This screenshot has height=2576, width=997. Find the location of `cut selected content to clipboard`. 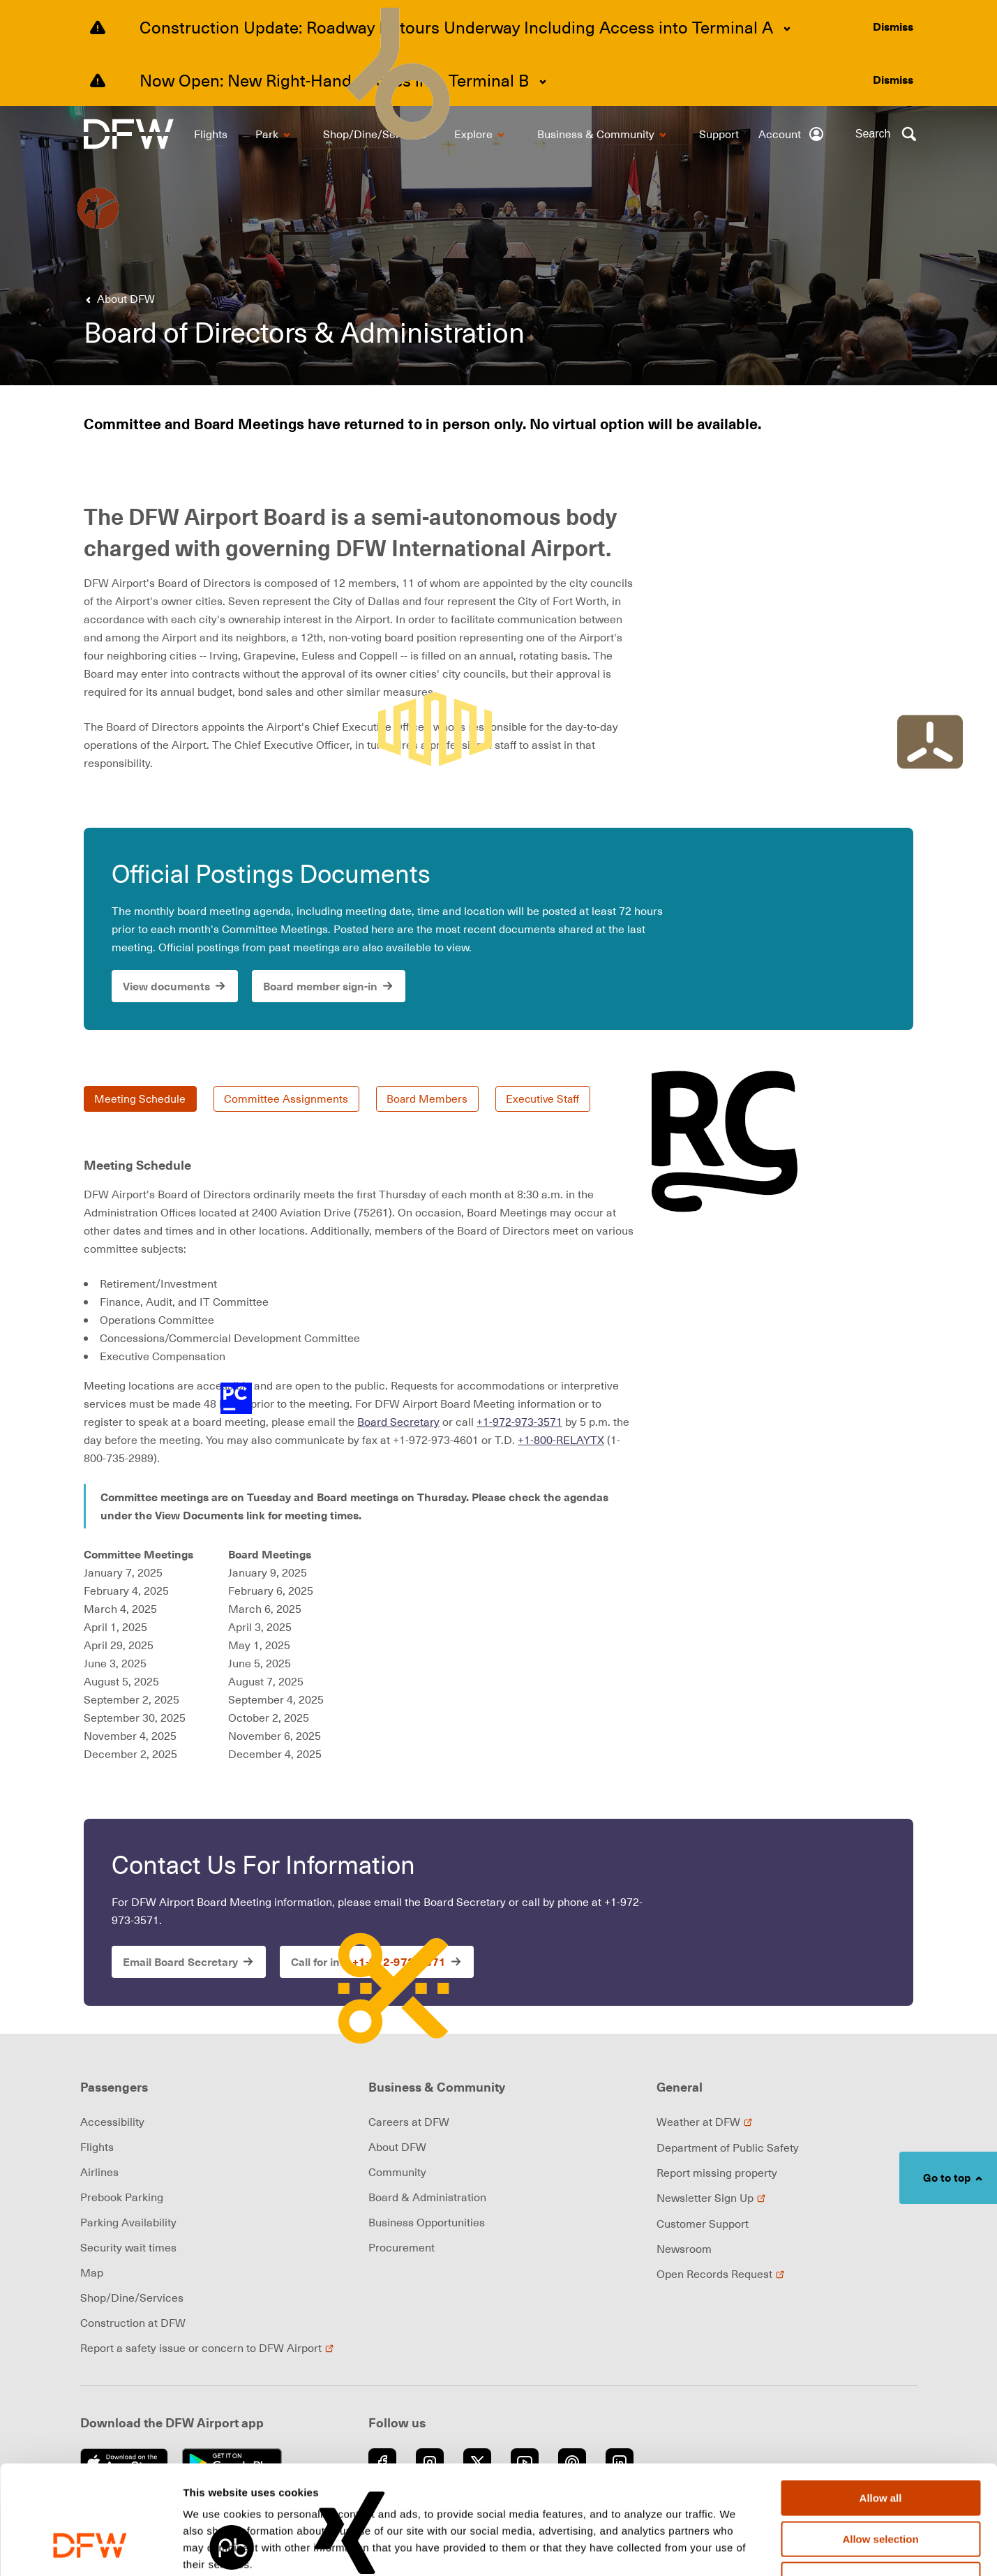

cut selected content to clipboard is located at coordinates (393, 1988).